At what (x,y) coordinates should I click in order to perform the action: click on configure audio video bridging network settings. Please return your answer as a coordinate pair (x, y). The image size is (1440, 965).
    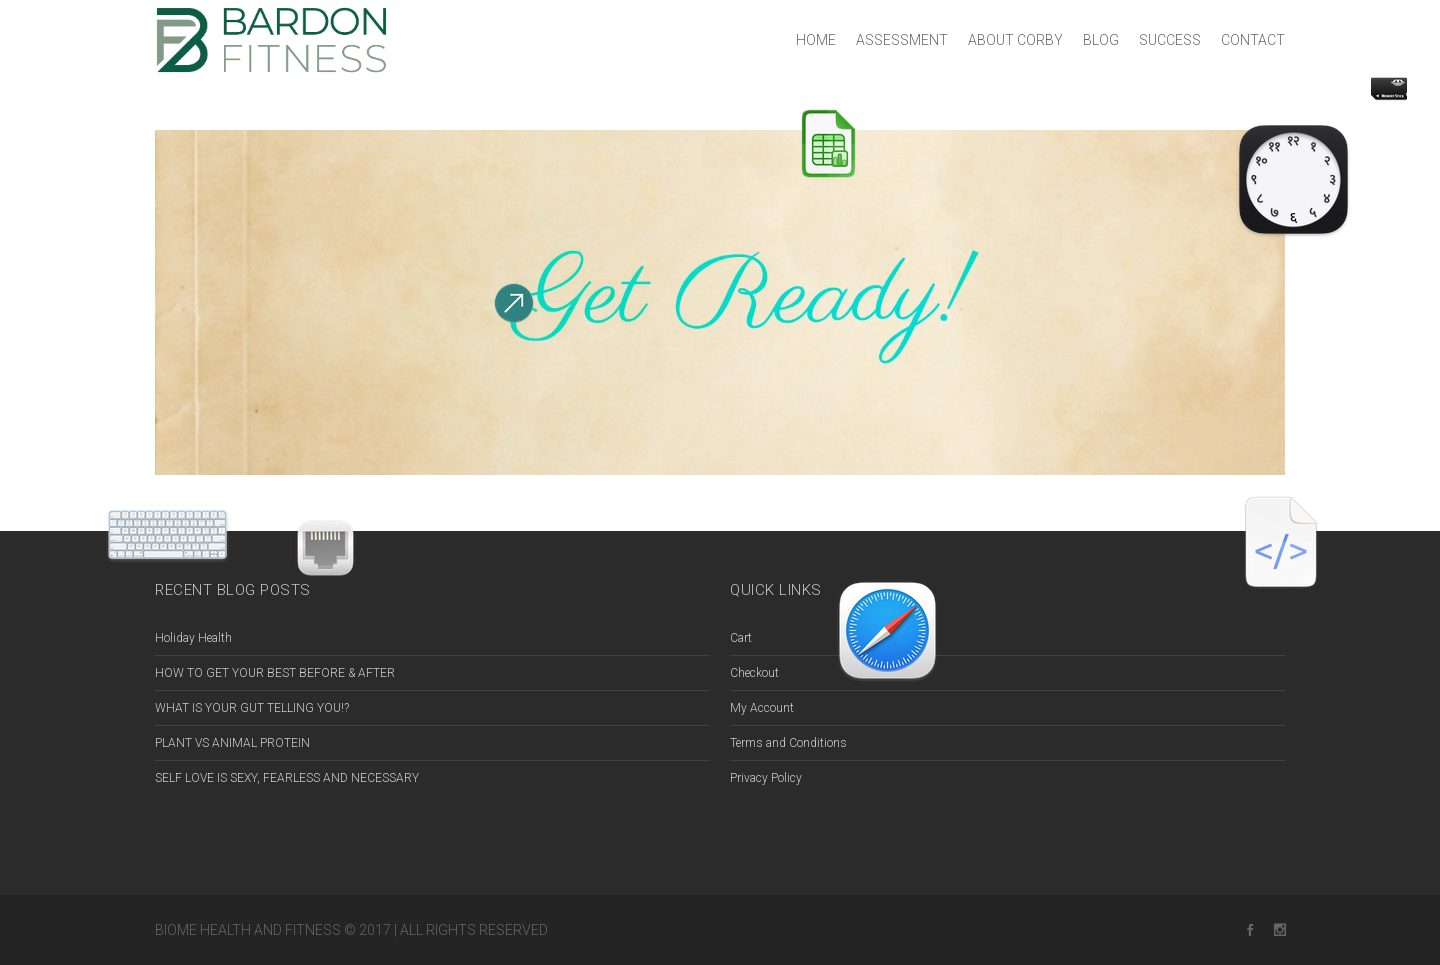
    Looking at the image, I should click on (325, 547).